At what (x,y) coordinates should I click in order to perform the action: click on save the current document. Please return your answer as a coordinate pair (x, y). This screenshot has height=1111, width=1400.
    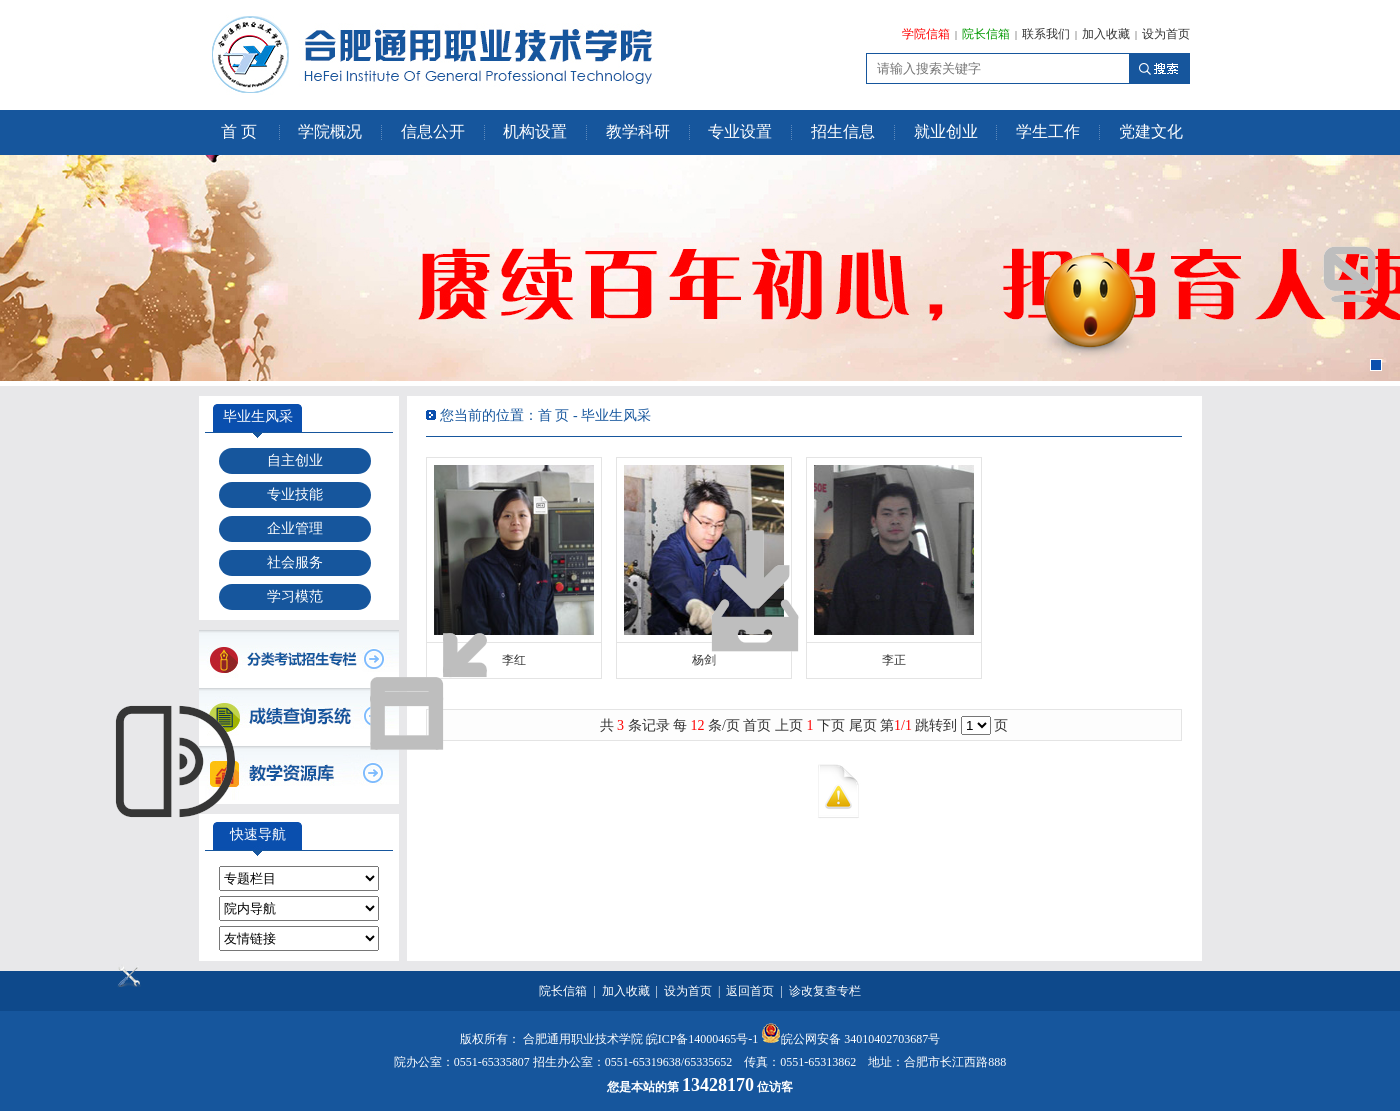
    Looking at the image, I should click on (755, 591).